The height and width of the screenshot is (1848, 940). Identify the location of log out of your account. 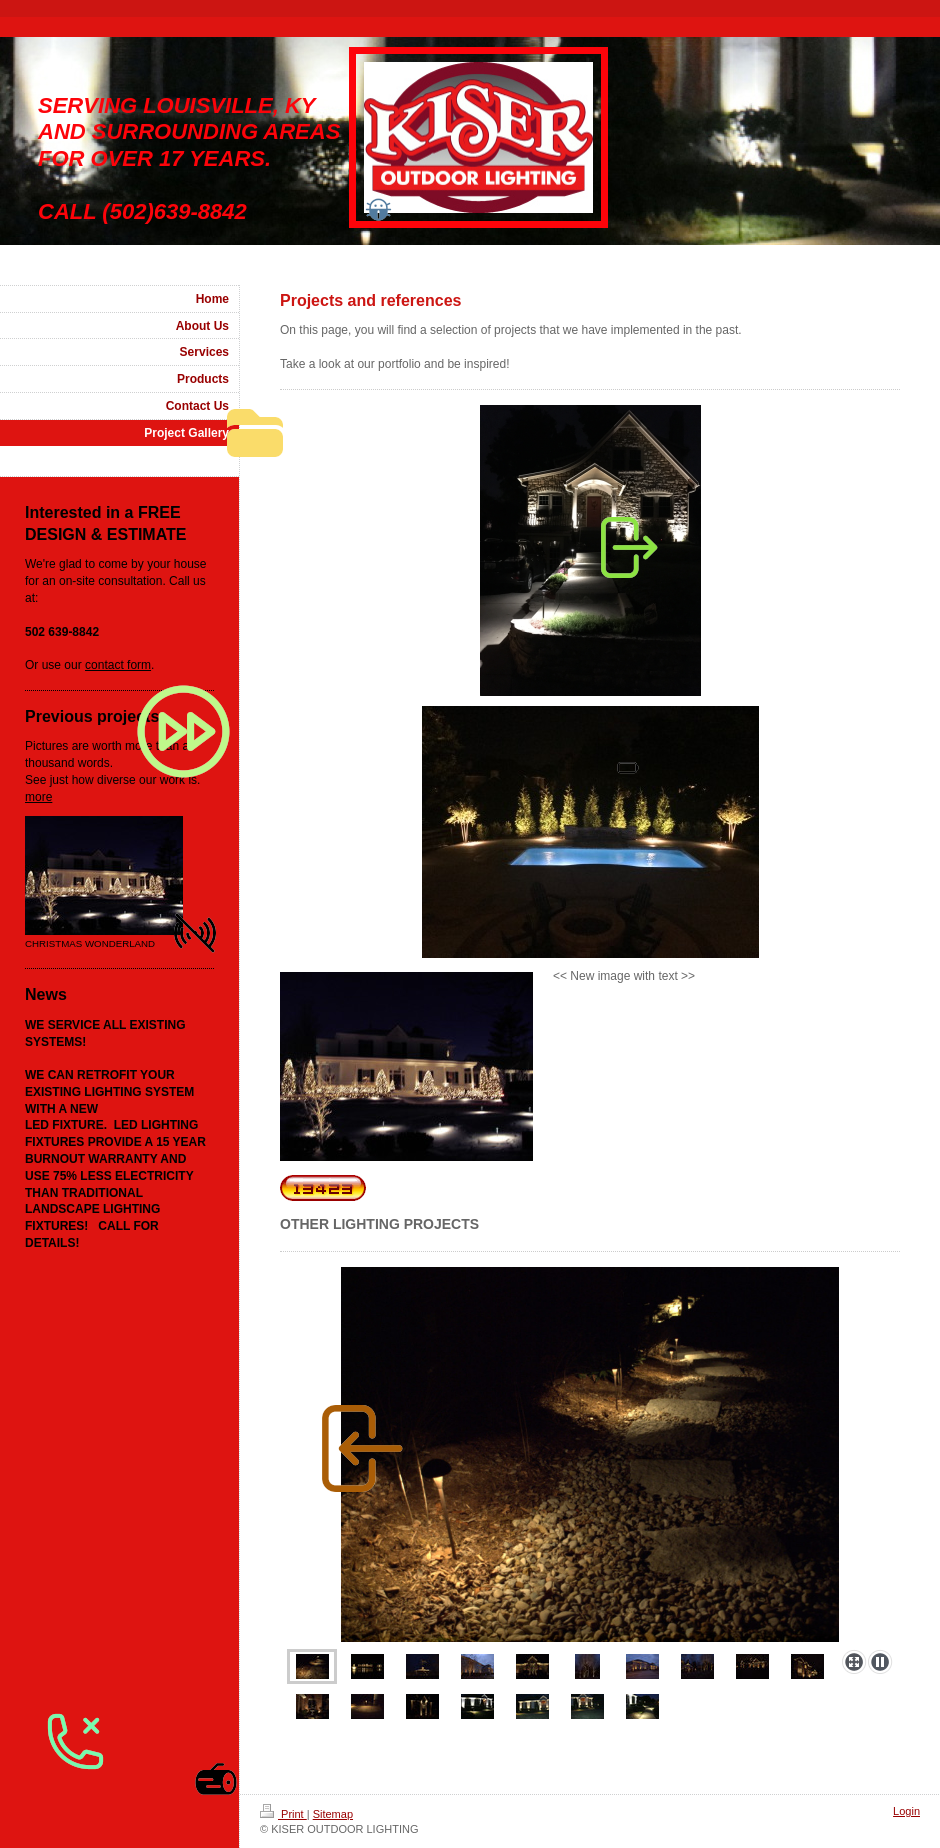
(355, 1448).